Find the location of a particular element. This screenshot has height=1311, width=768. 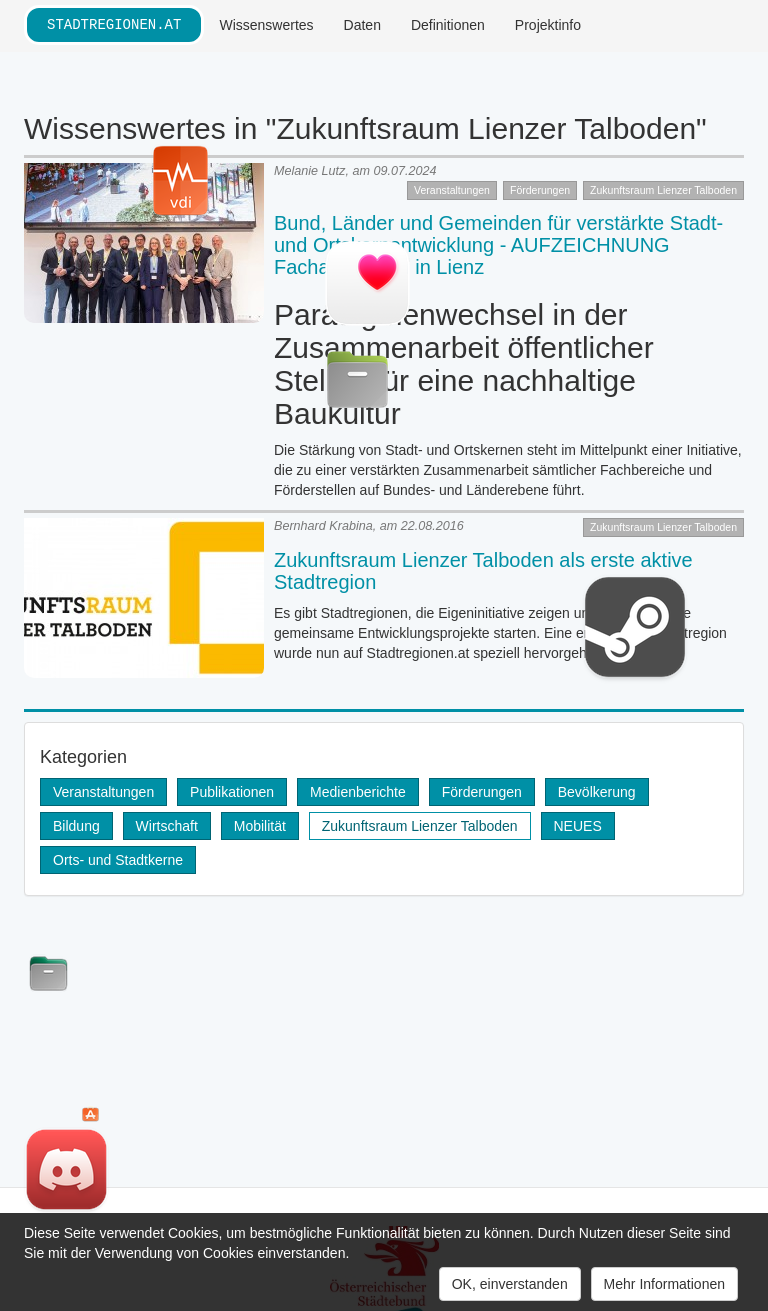

open the file manager application is located at coordinates (357, 379).